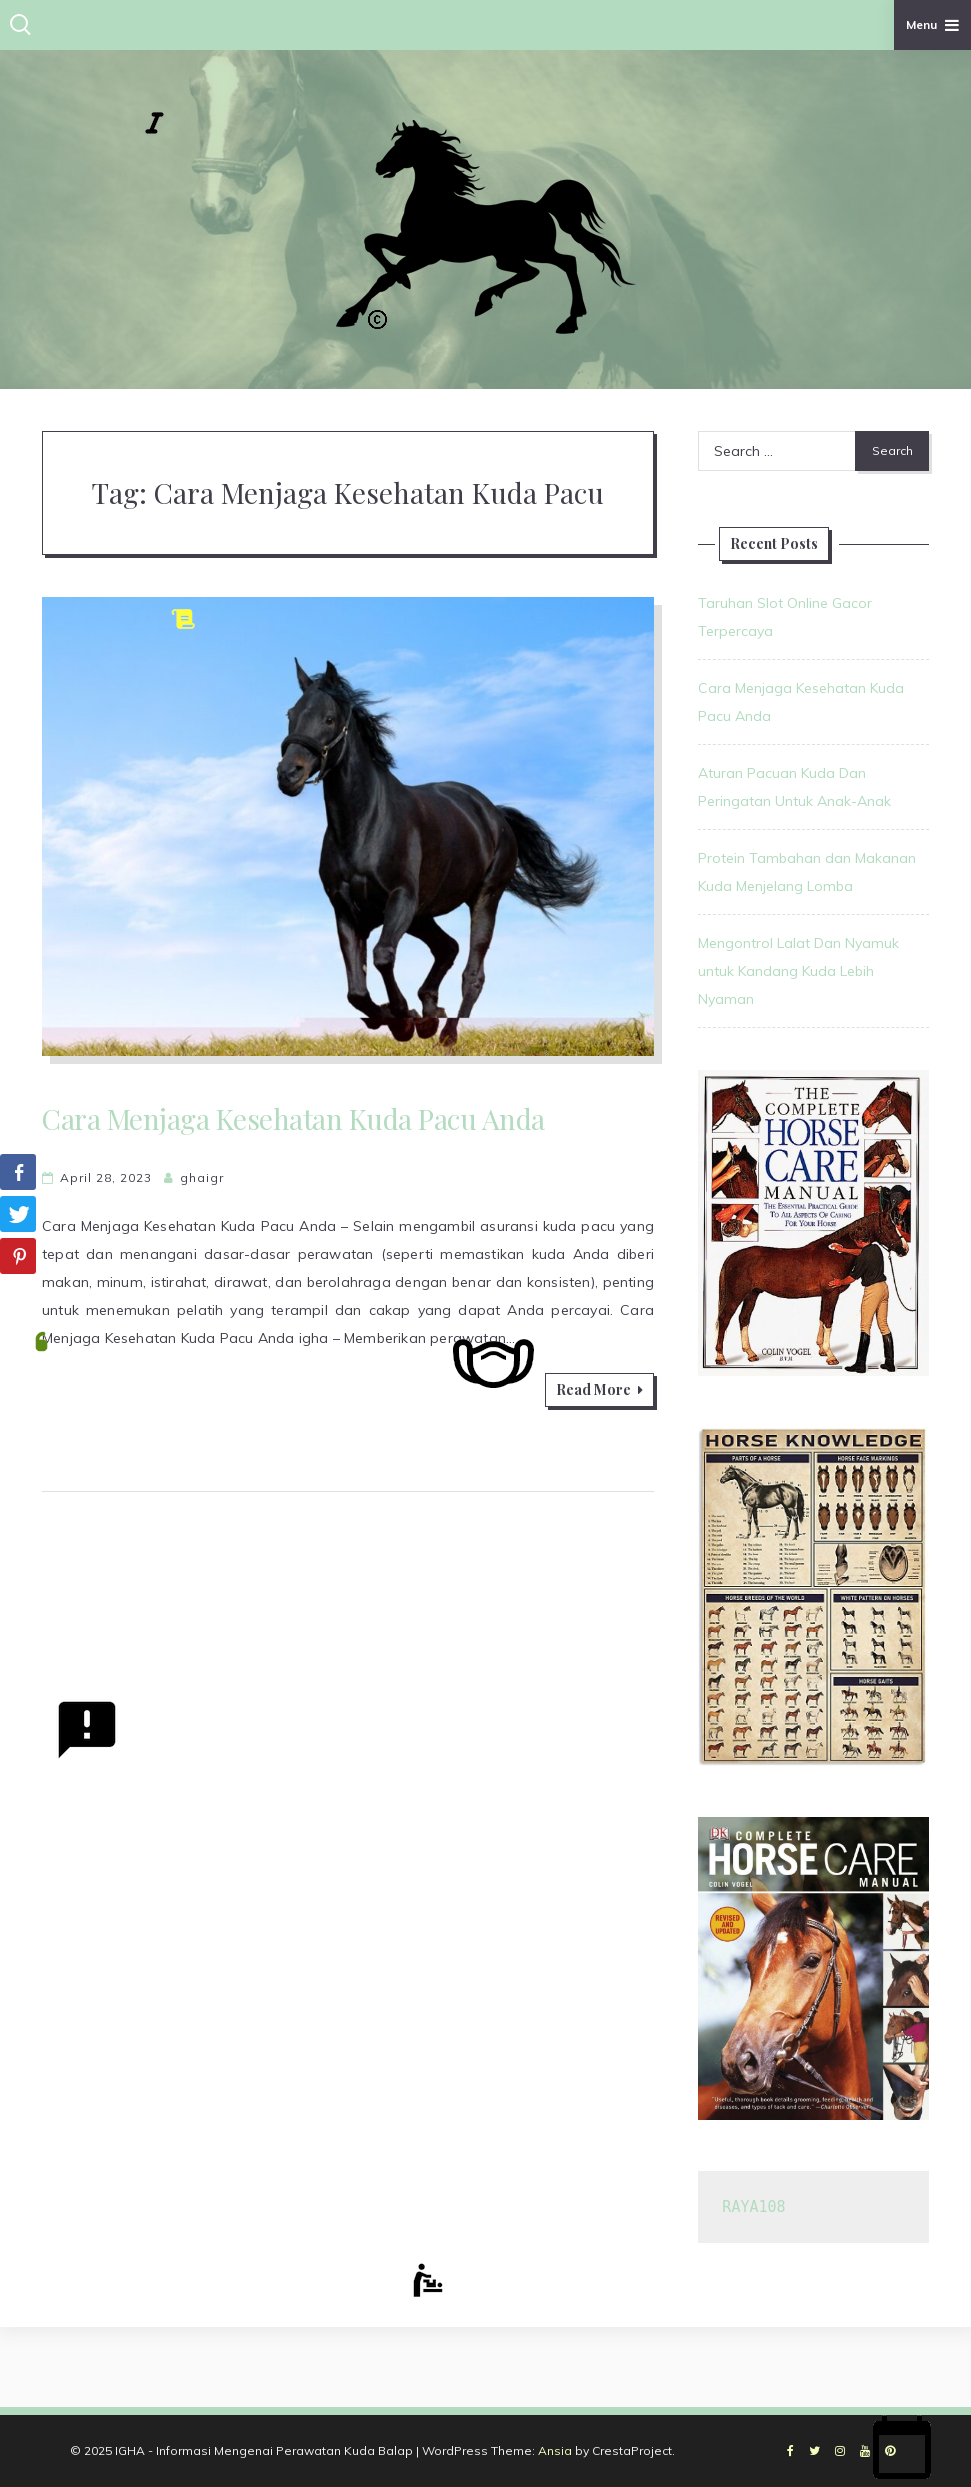 This screenshot has width=971, height=2487. Describe the element at coordinates (184, 619) in the screenshot. I see `view terms and conditions or legal documents` at that location.